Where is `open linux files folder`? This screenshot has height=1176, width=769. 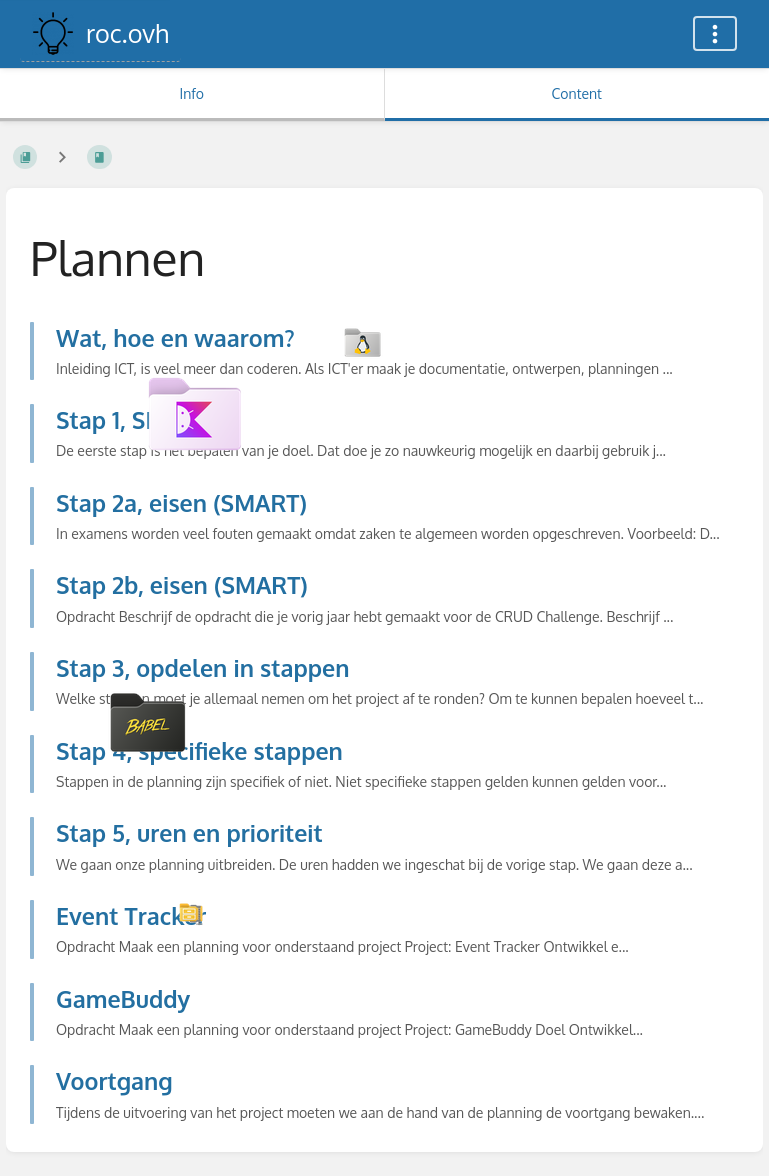
open linux files folder is located at coordinates (362, 343).